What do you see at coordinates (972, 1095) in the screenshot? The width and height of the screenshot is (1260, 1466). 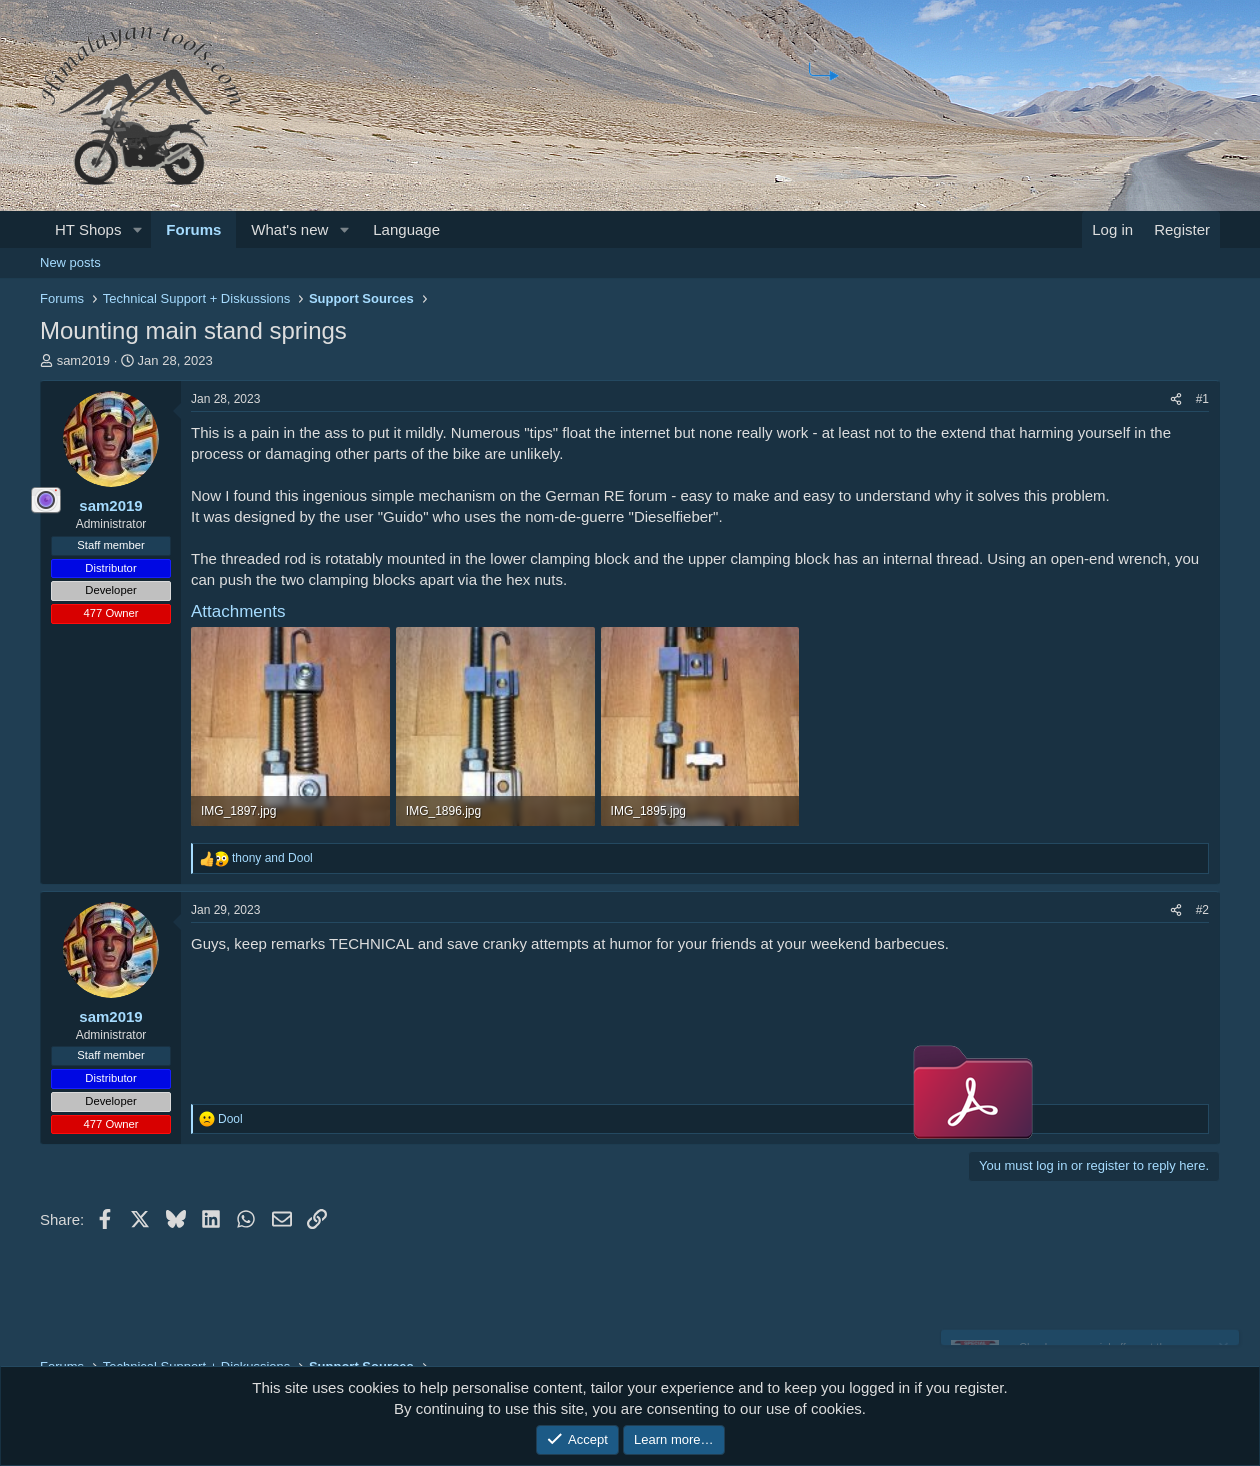 I see `open folder containing adobe acrobat files` at bounding box center [972, 1095].